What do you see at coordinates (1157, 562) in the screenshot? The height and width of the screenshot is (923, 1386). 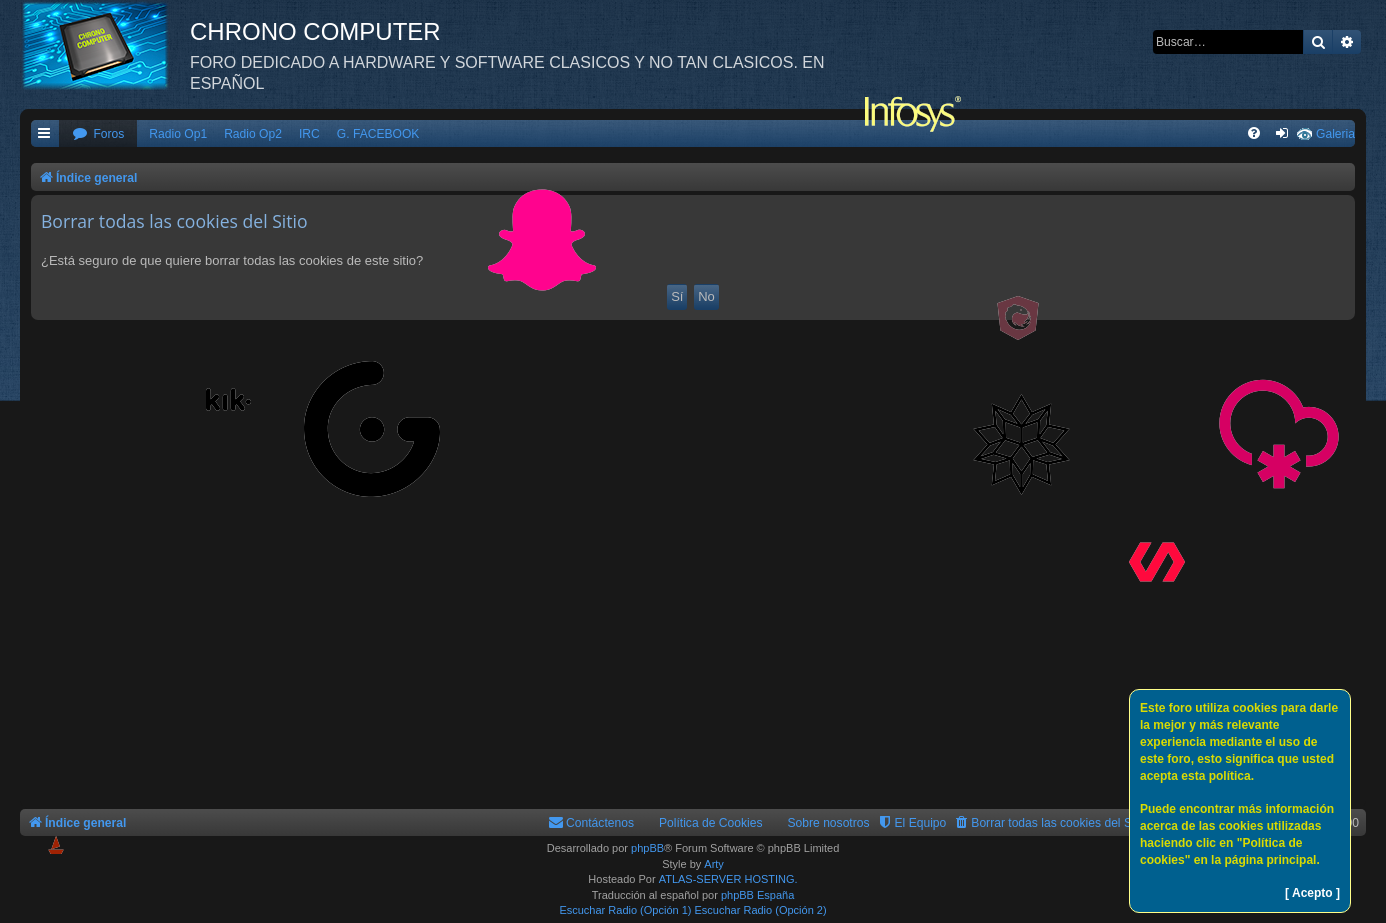 I see `polymer project logo` at bounding box center [1157, 562].